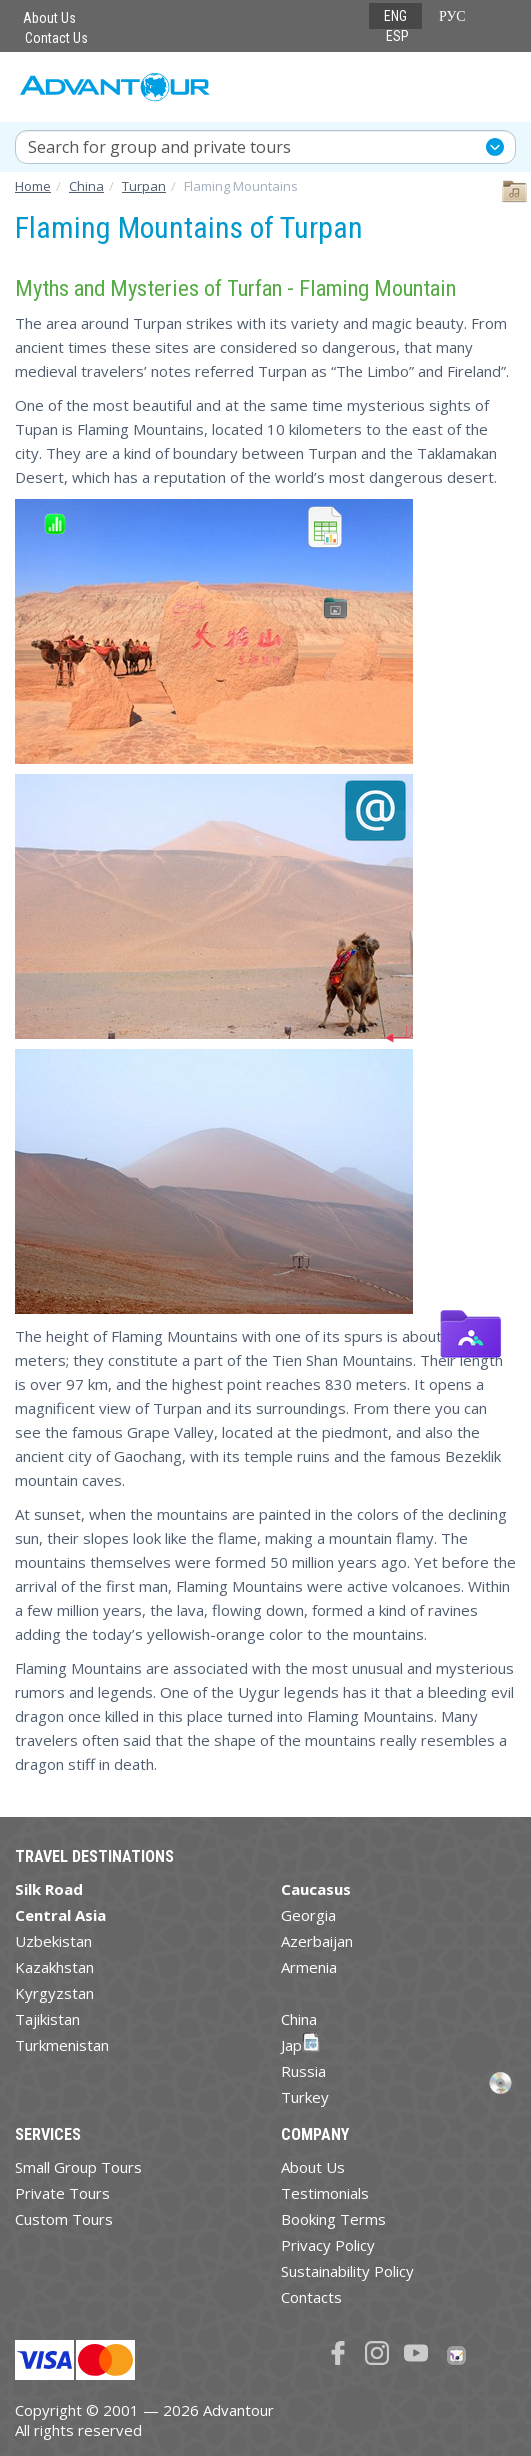 Image resolution: width=531 pixels, height=2456 pixels. I want to click on open apple numbers spreadsheet app, so click(55, 524).